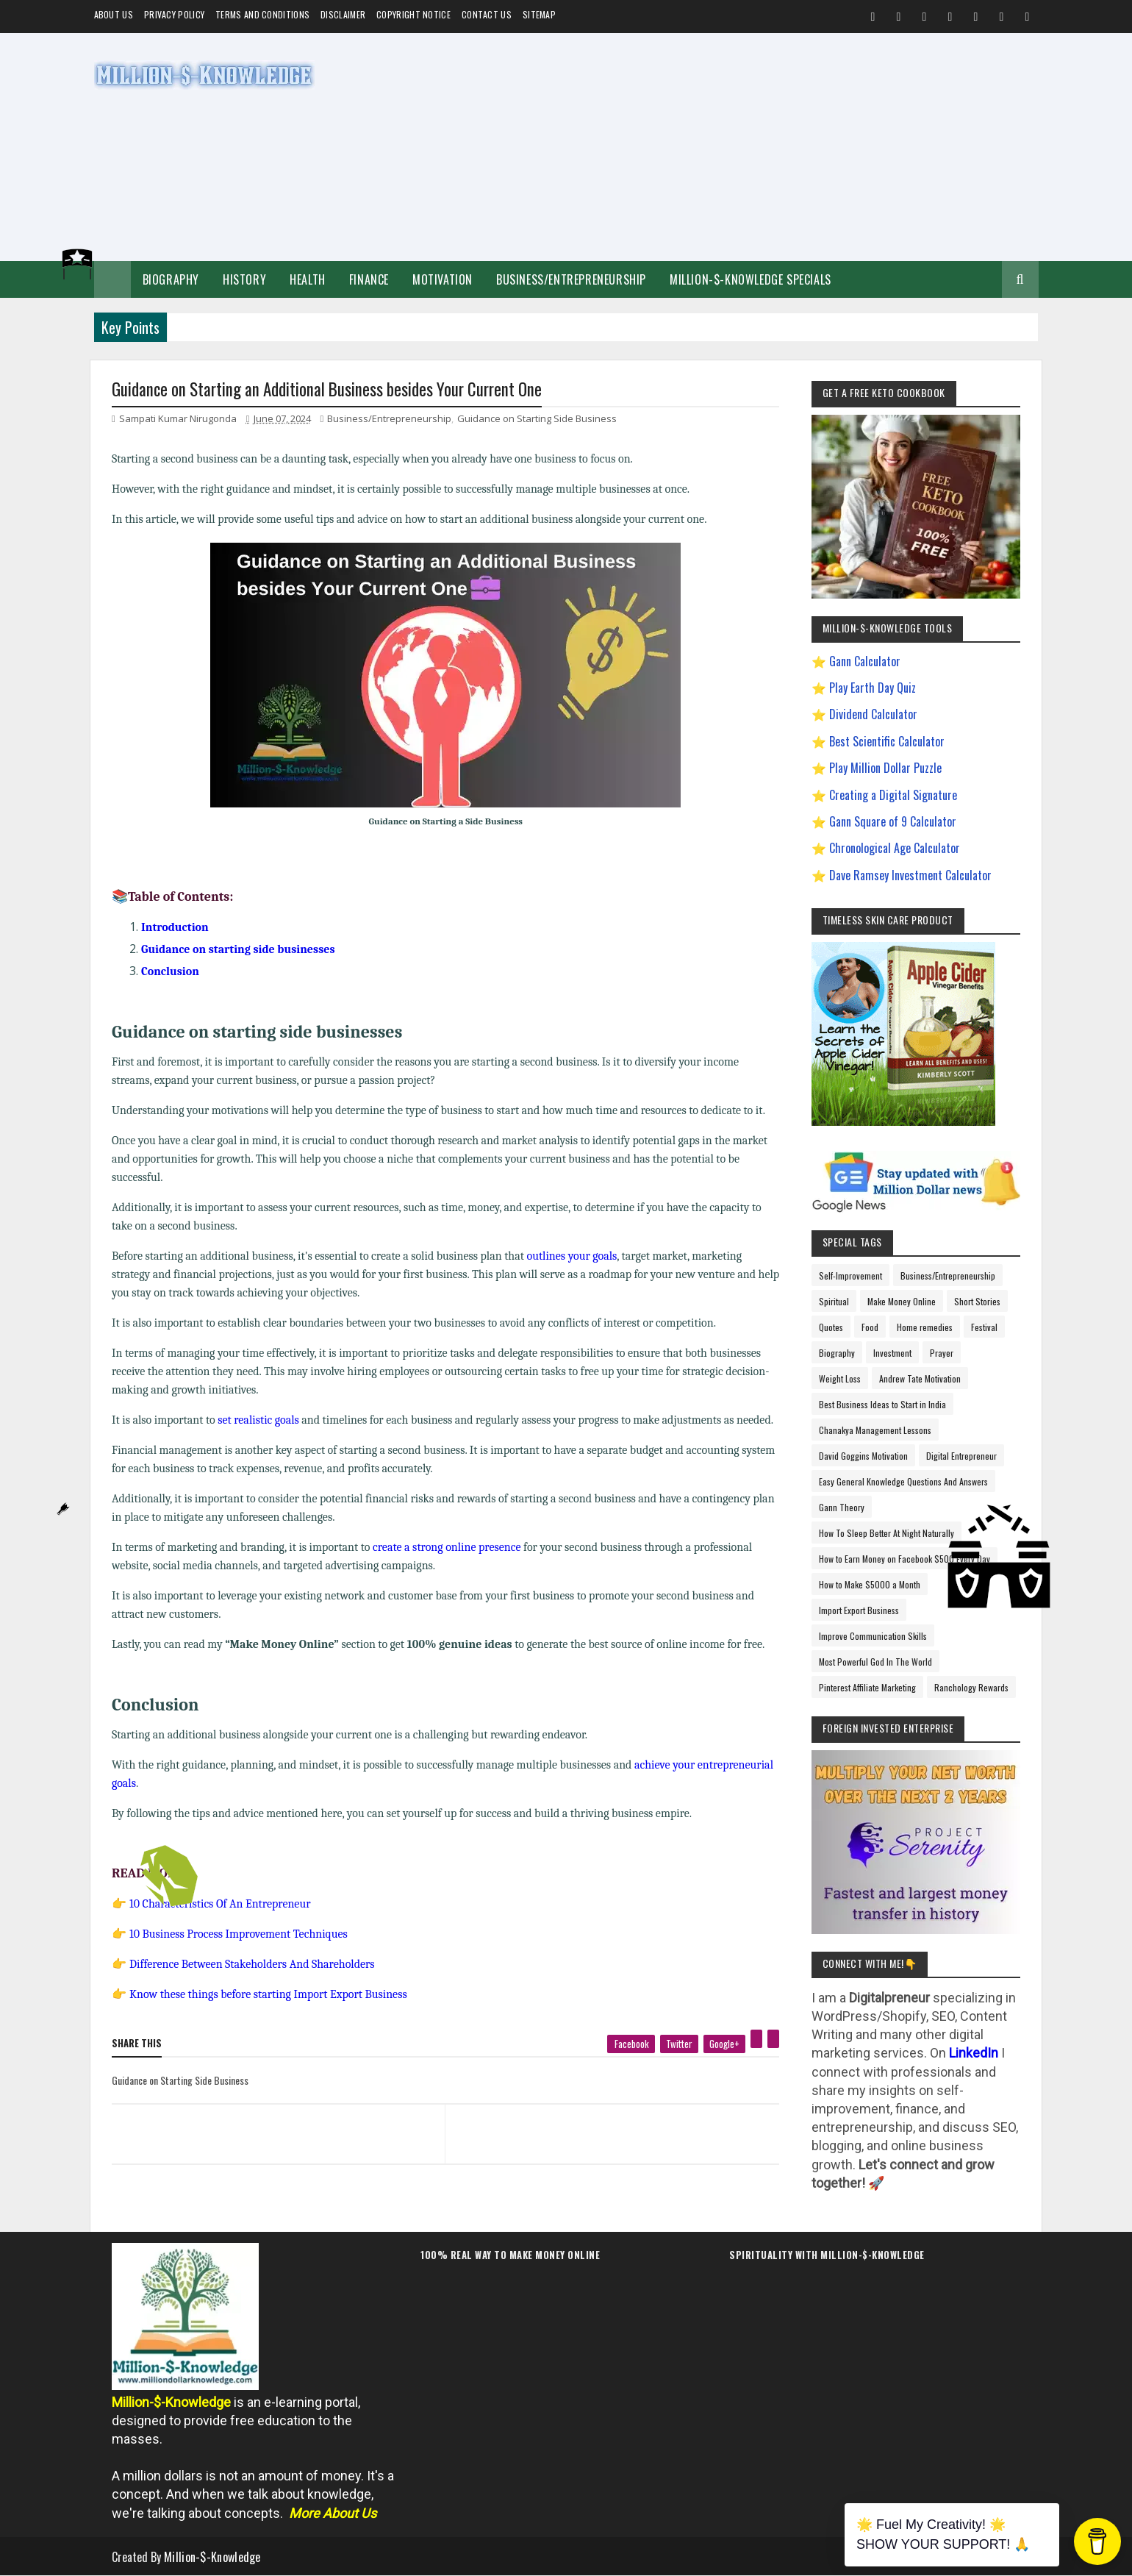  What do you see at coordinates (63, 1509) in the screenshot?
I see `indicates a broken or damaged item` at bounding box center [63, 1509].